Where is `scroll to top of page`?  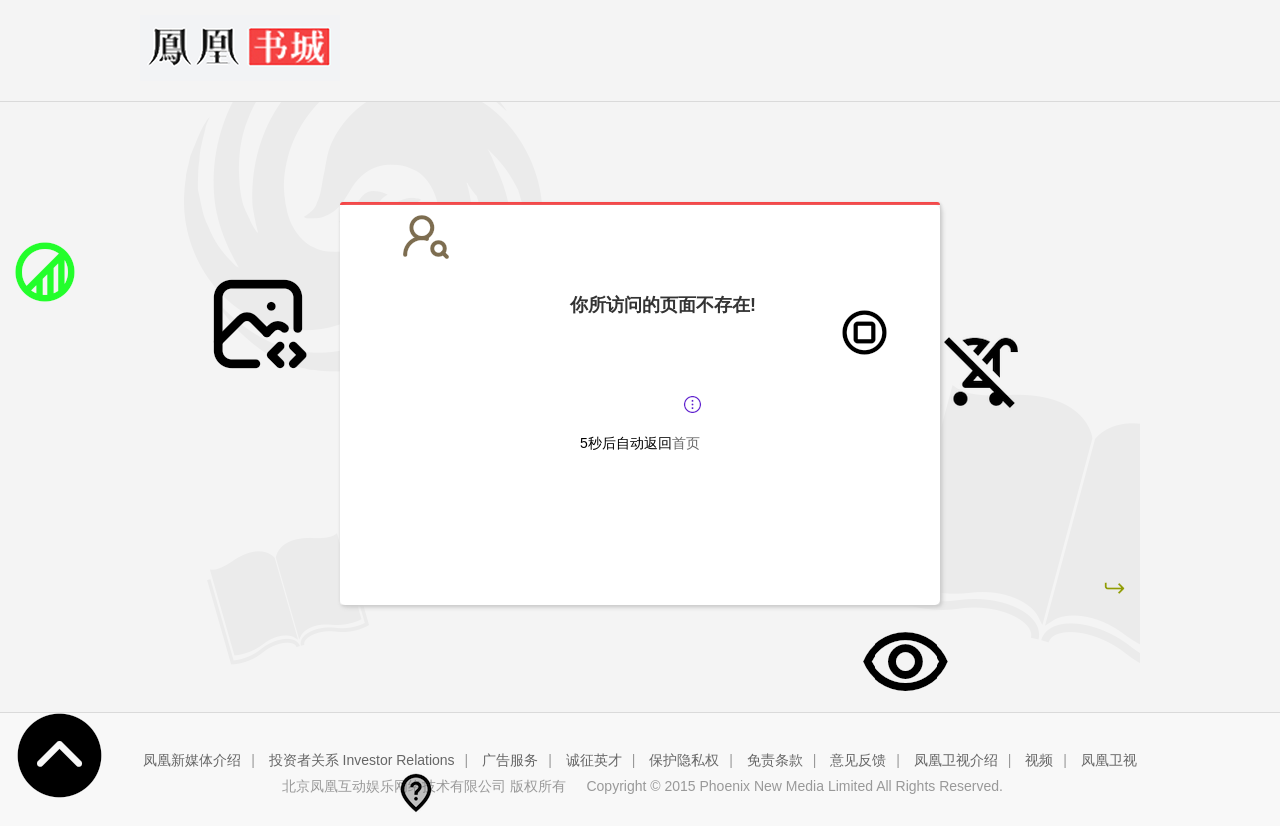
scroll to top of page is located at coordinates (59, 755).